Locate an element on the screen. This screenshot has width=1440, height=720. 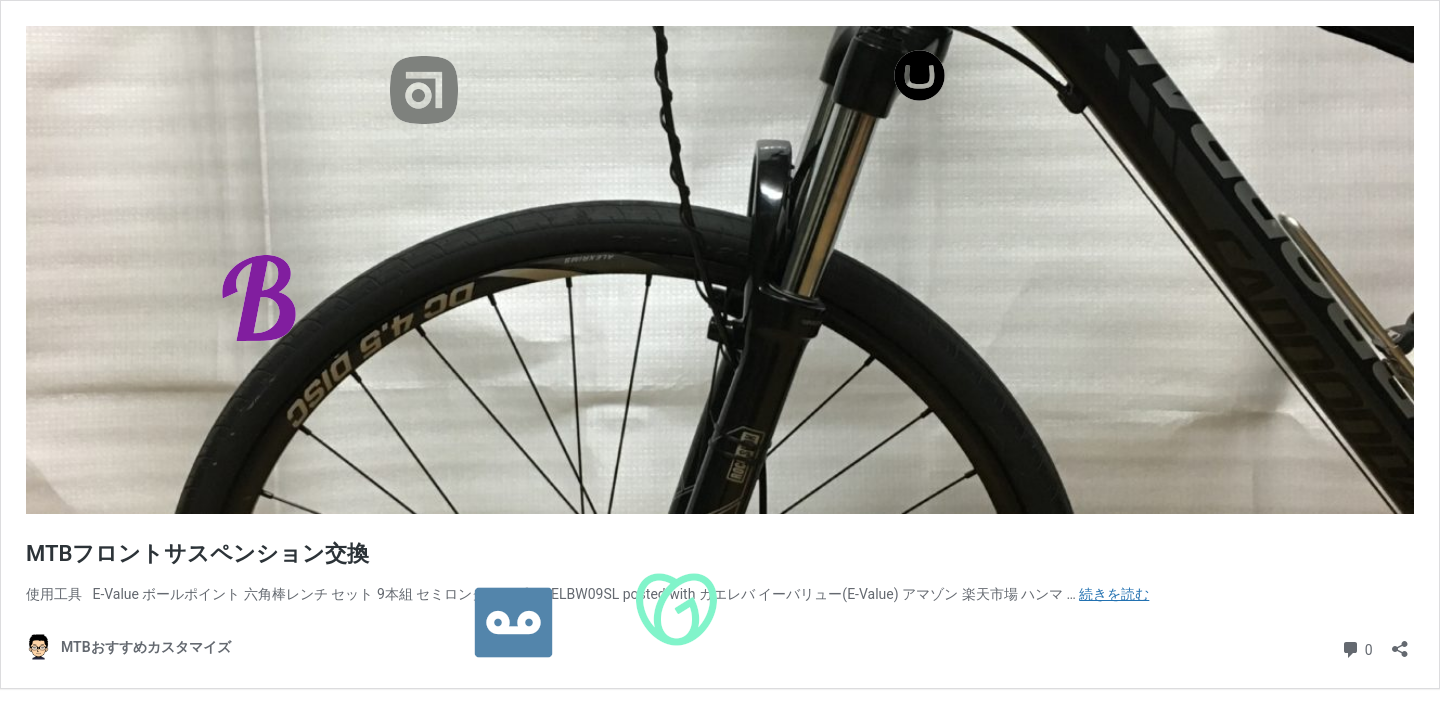
play or access audio cassette content is located at coordinates (513, 622).